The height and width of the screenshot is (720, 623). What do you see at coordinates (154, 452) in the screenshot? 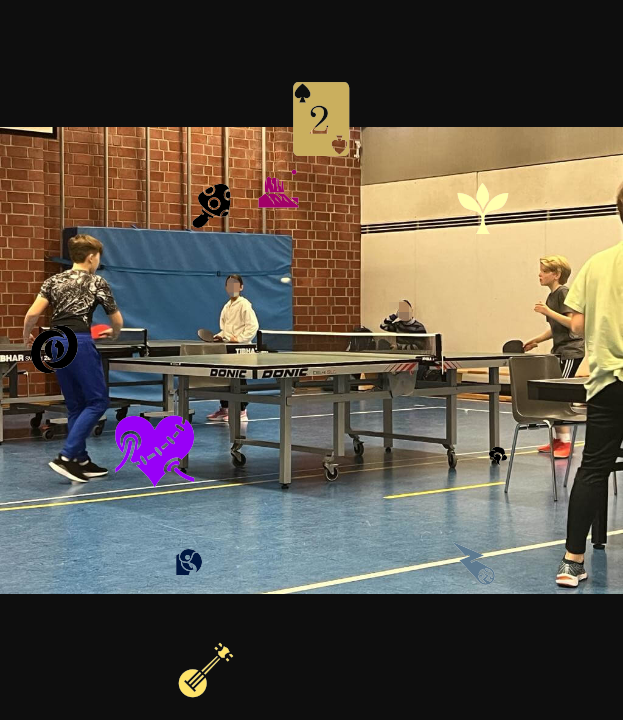
I see `indicates health regeneration or healing status` at bounding box center [154, 452].